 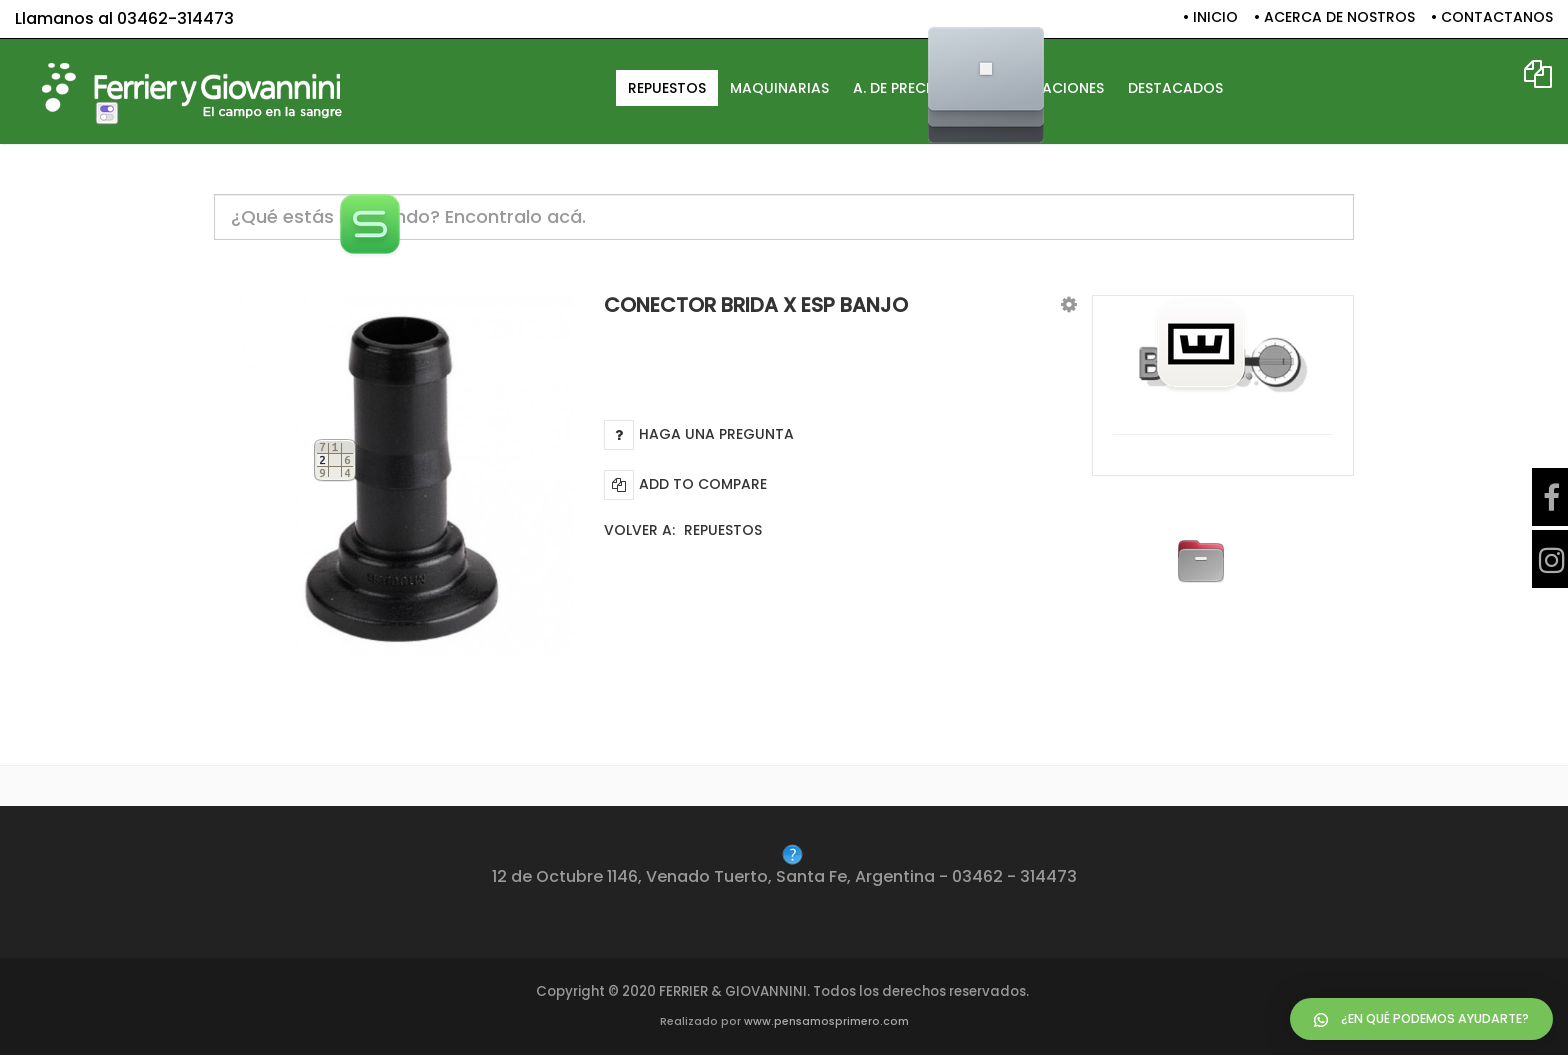 I want to click on open the Microsoft Surface app, so click(x=986, y=85).